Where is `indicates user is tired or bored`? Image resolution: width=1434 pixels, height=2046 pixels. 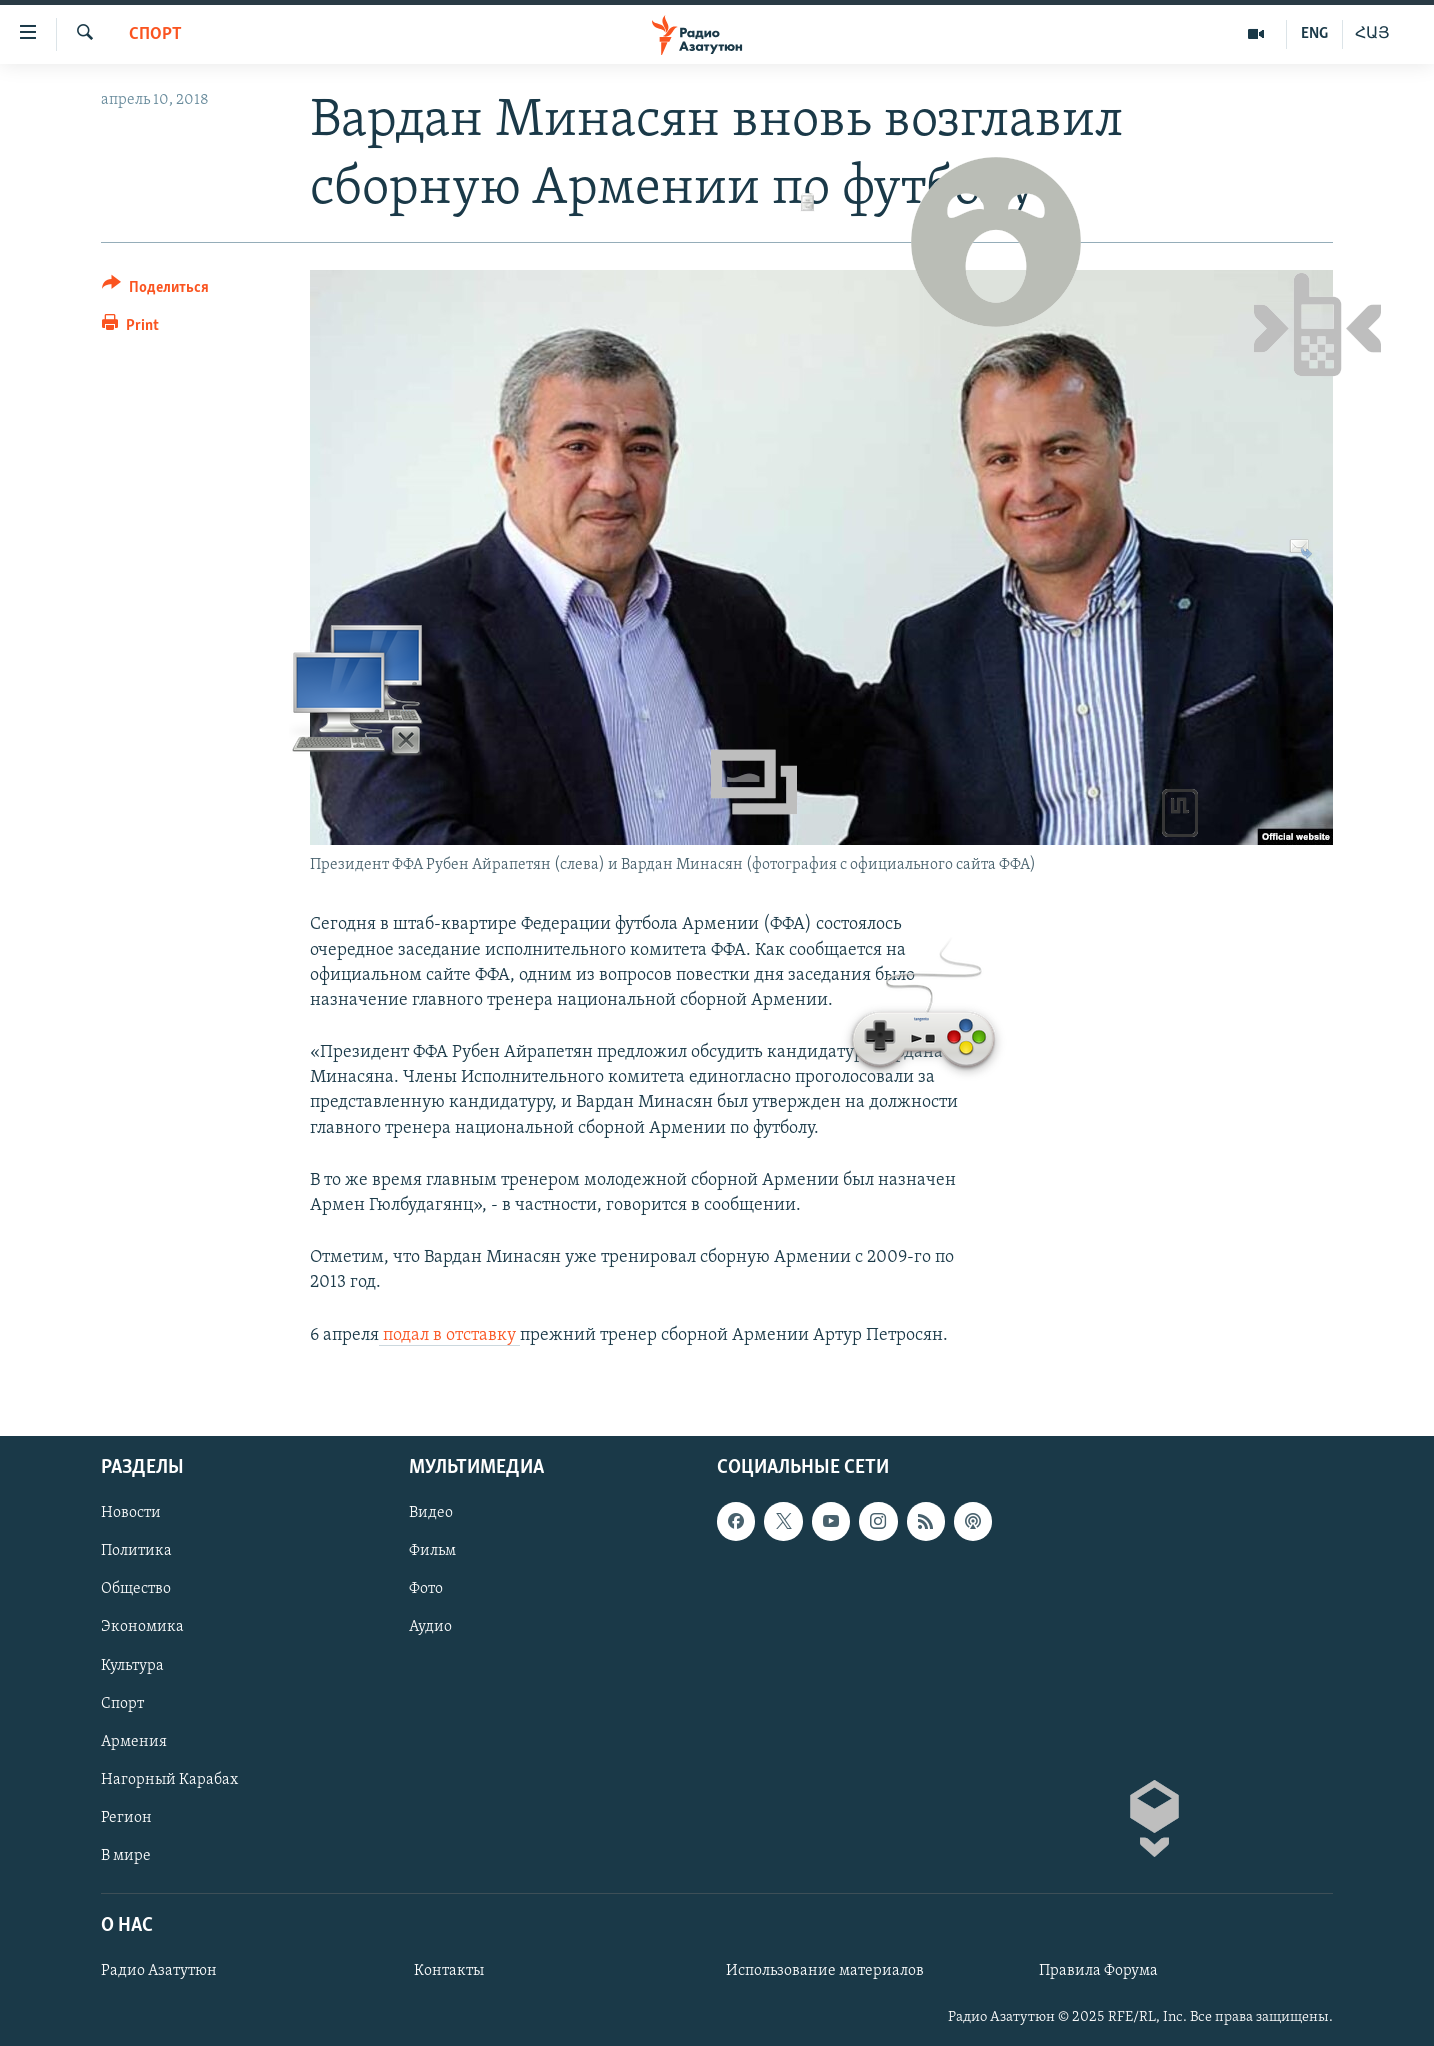 indicates user is tired or bored is located at coordinates (996, 242).